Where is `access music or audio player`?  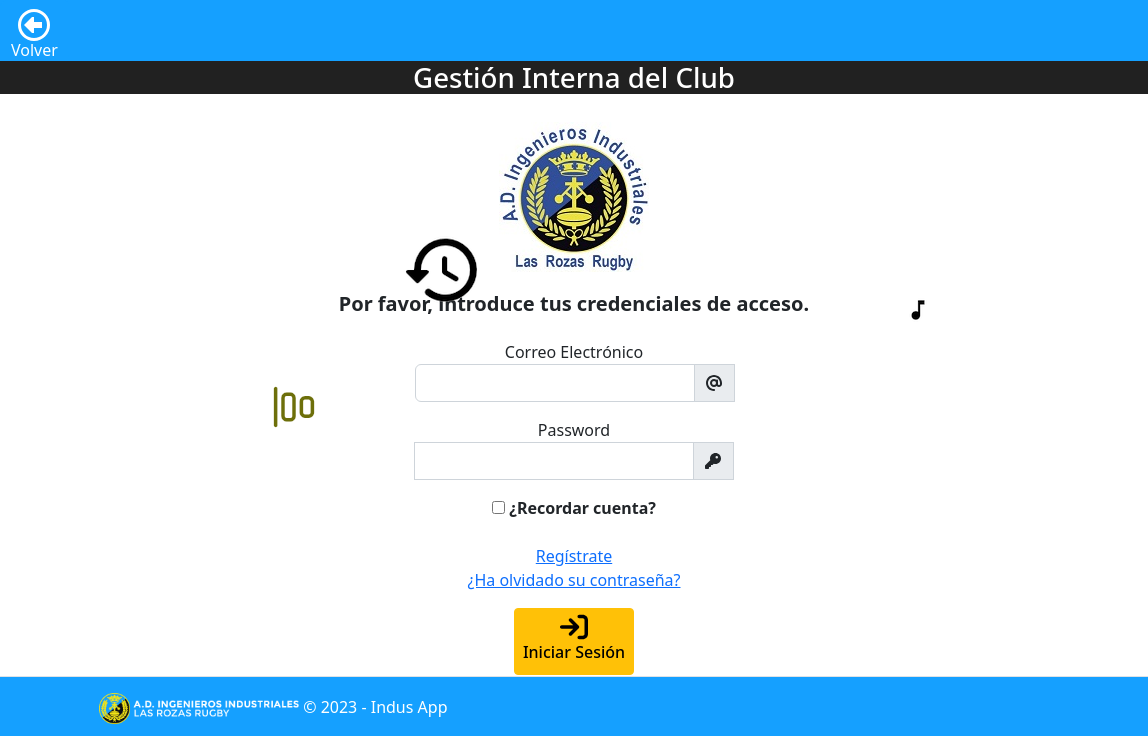
access music or audio player is located at coordinates (918, 310).